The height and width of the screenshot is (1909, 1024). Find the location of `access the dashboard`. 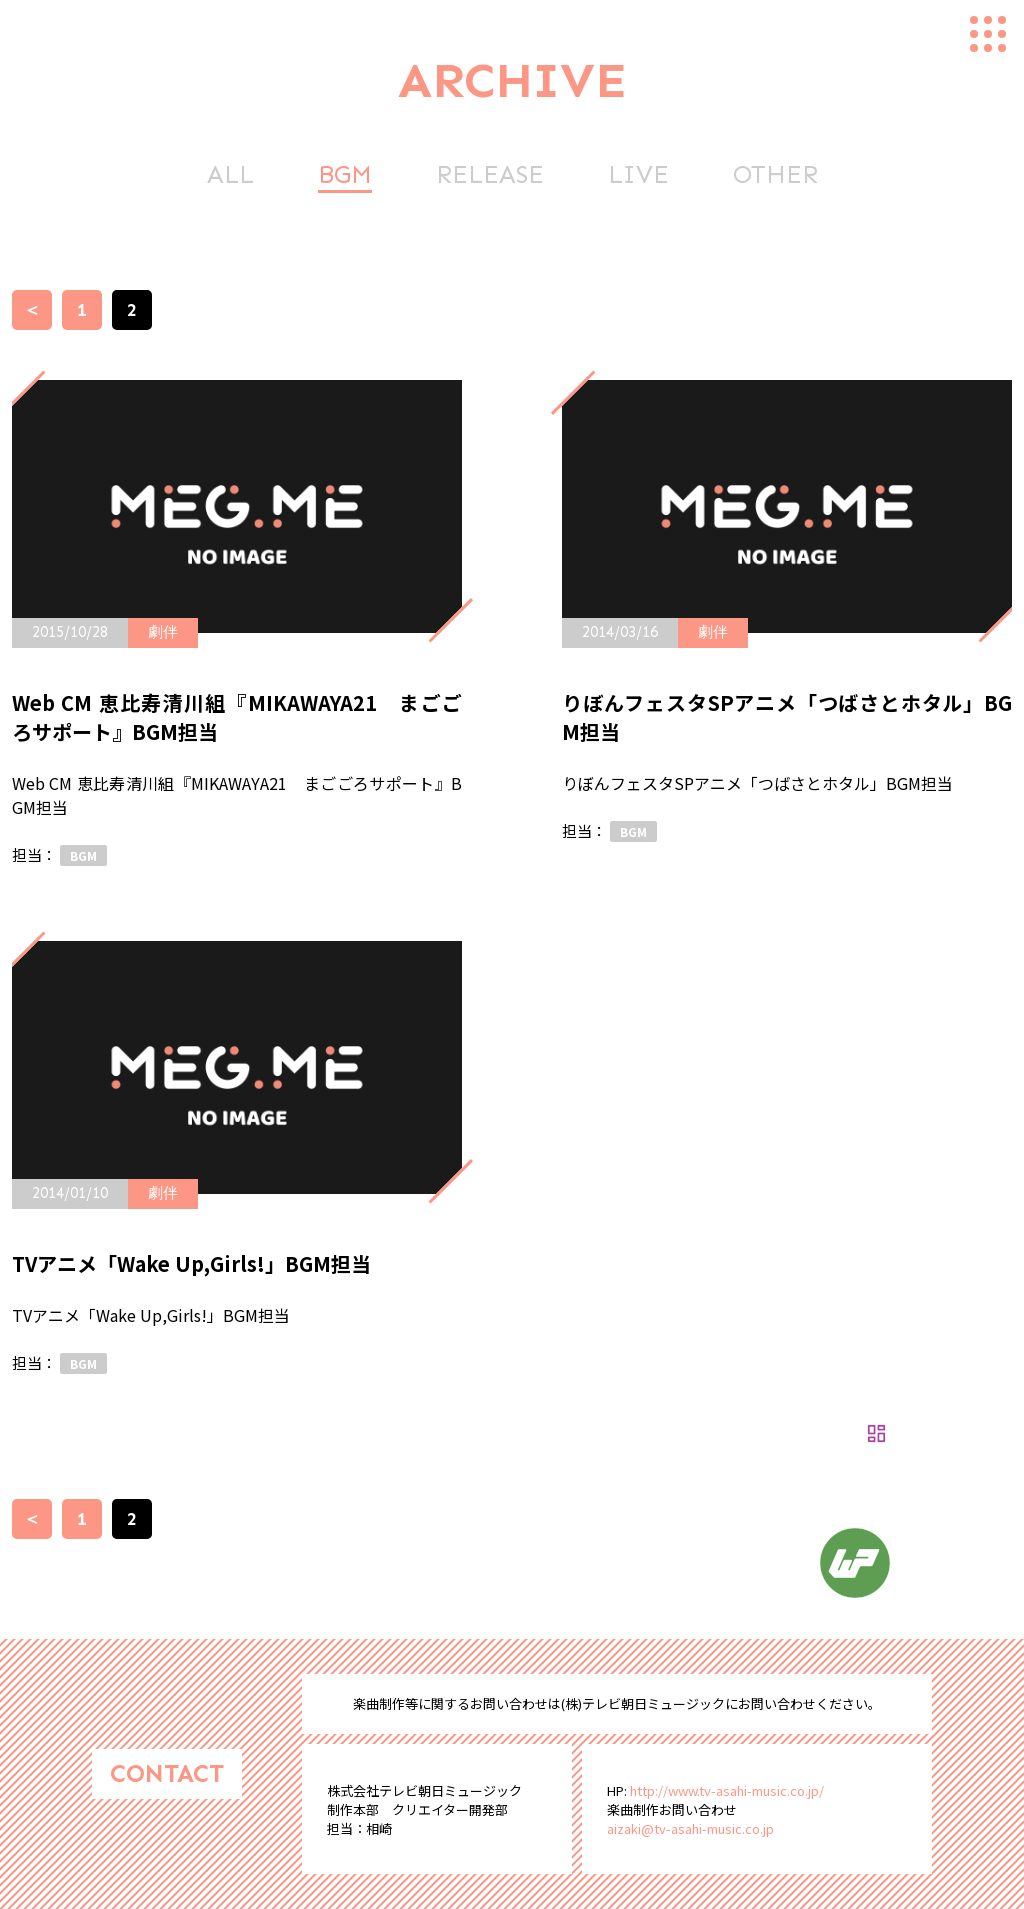

access the dashboard is located at coordinates (876, 1433).